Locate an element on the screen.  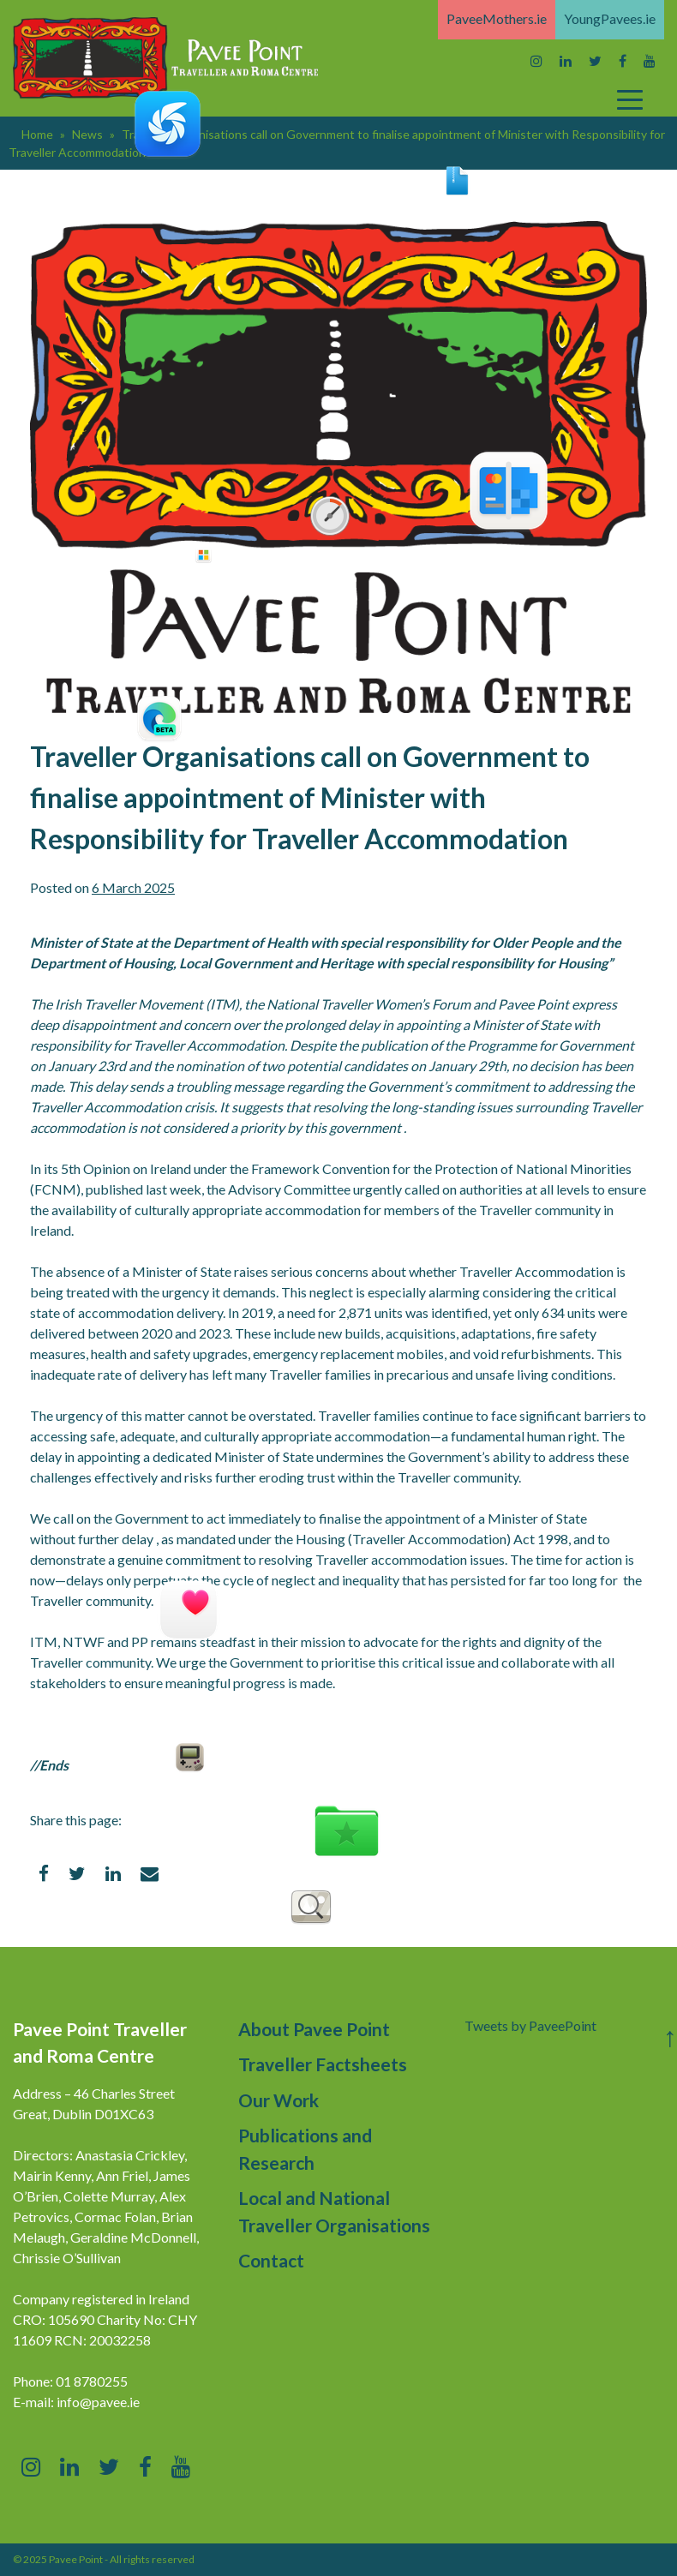
open microsoft edge beta browser is located at coordinates (159, 718).